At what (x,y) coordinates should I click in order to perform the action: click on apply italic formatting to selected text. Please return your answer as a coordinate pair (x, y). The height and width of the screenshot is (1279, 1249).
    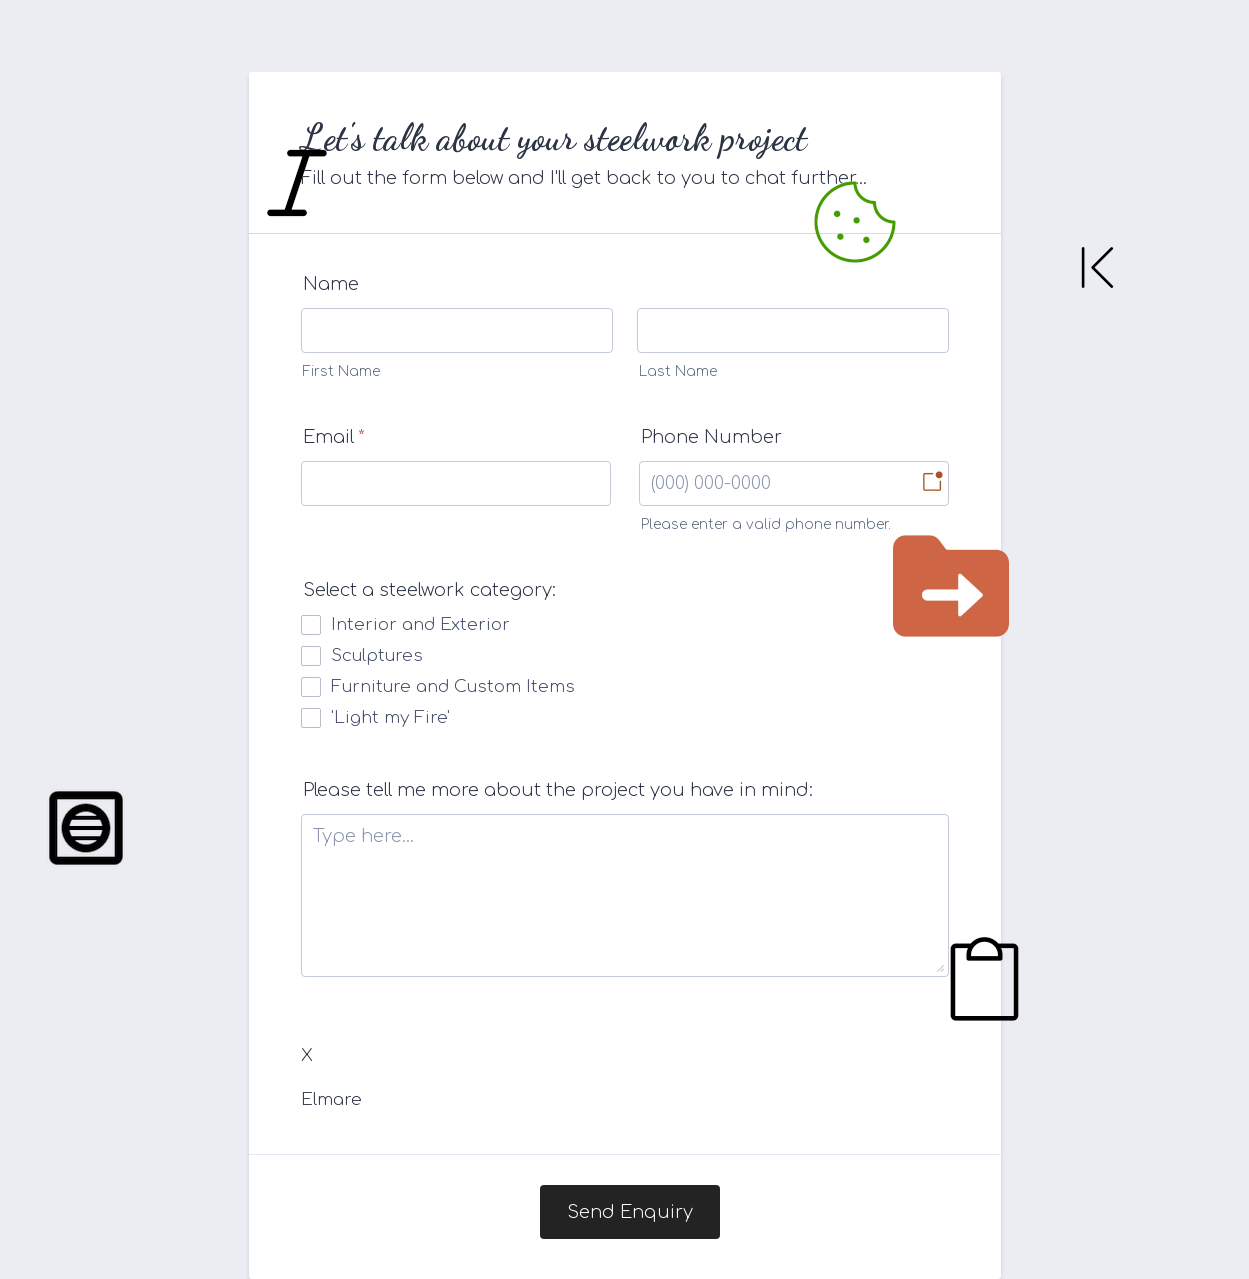
    Looking at the image, I should click on (297, 183).